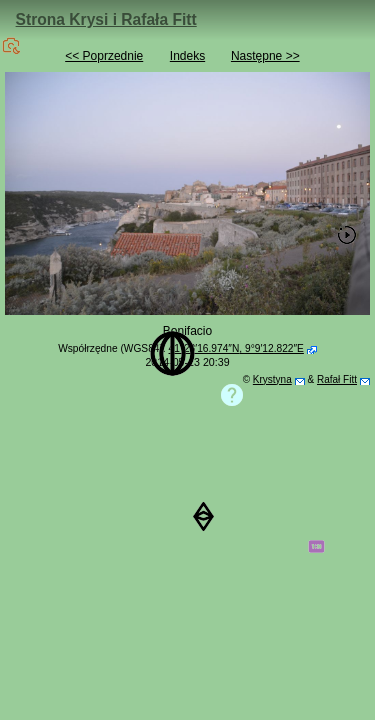 The image size is (375, 720). Describe the element at coordinates (203, 516) in the screenshot. I see `view ethereum wallet balance` at that location.